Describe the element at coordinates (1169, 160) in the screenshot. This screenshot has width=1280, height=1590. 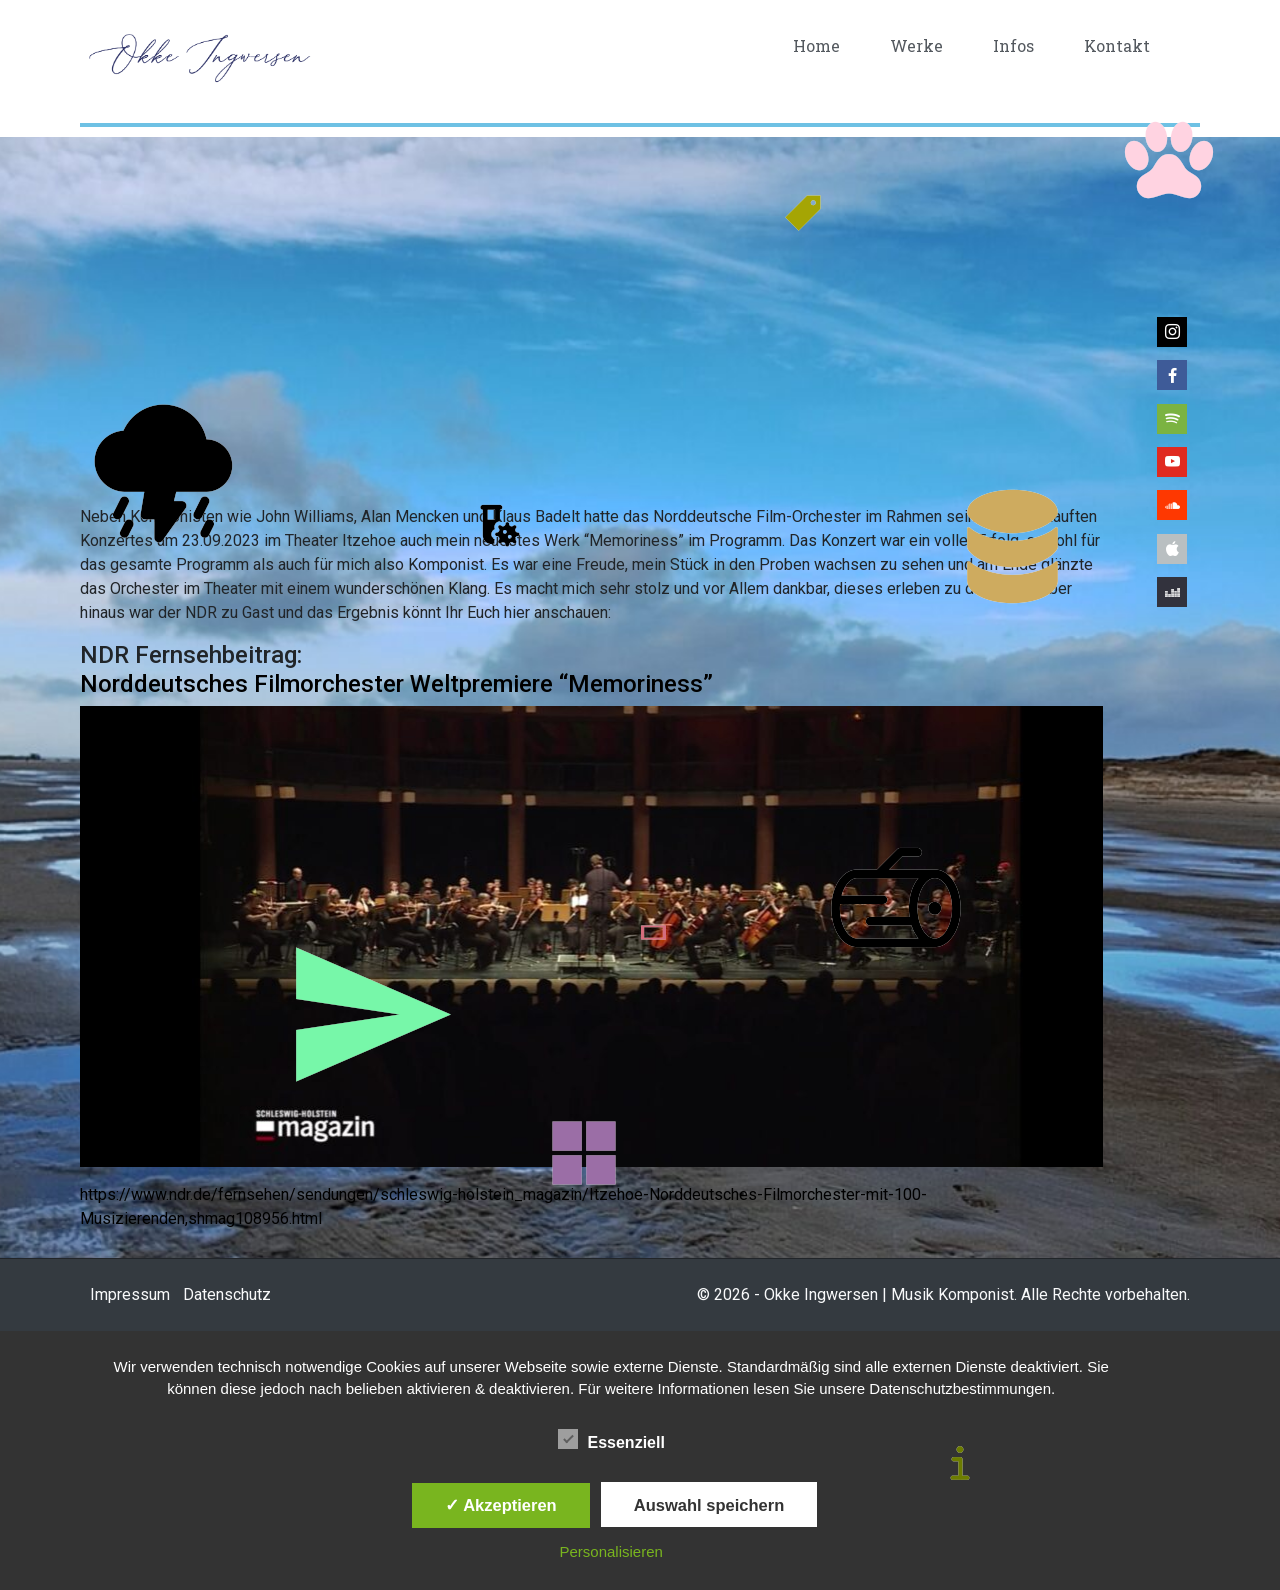
I see `access pet-related features or settings` at that location.